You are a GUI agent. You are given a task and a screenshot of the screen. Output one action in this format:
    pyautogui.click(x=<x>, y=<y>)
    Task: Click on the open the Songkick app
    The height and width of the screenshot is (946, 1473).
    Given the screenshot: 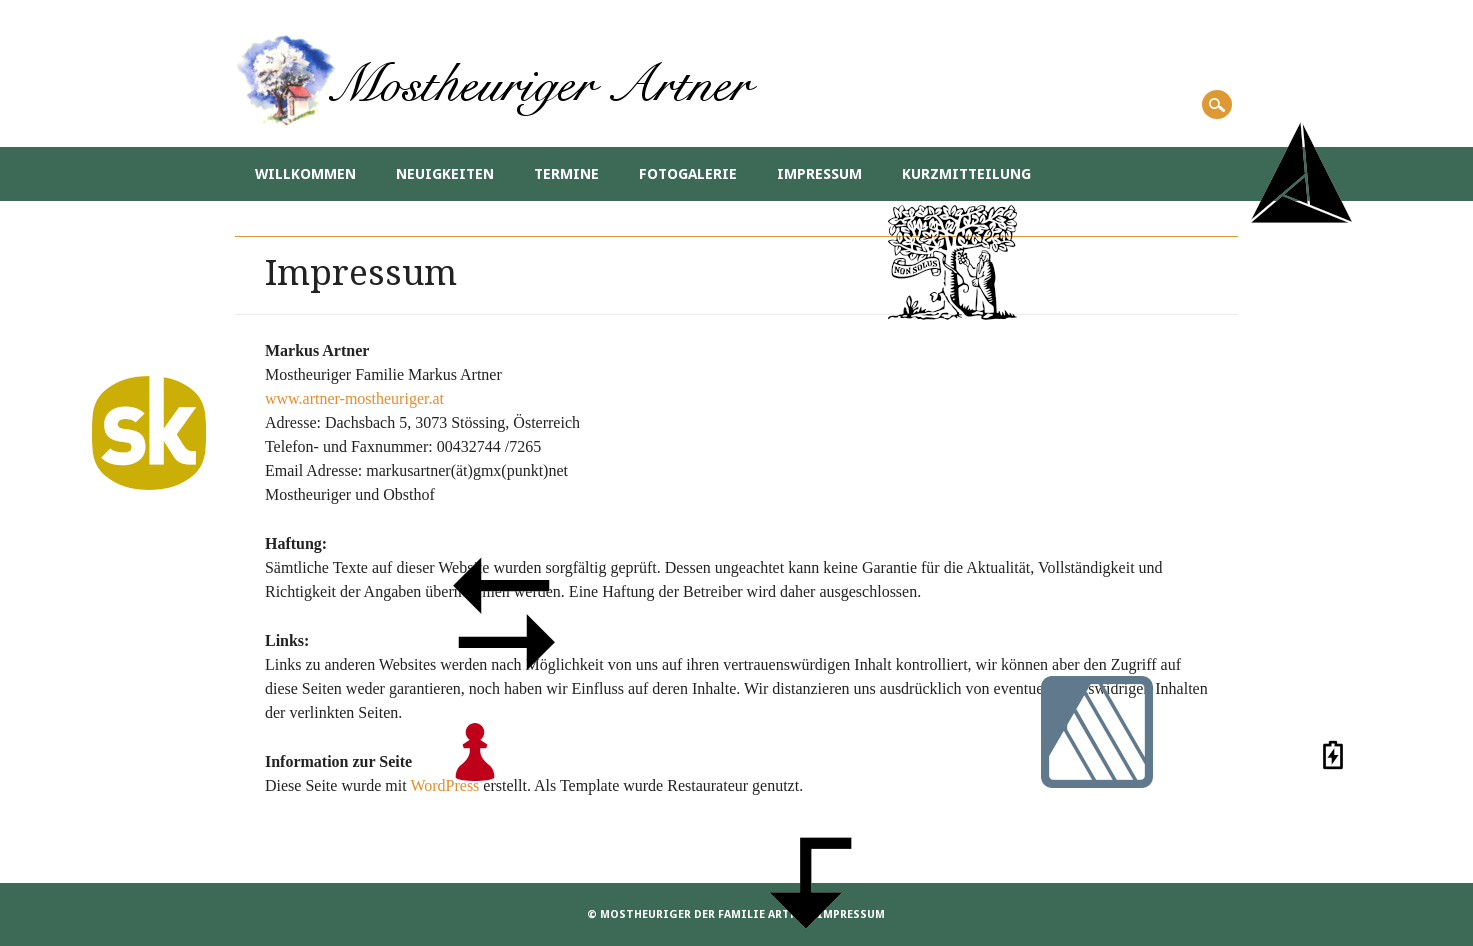 What is the action you would take?
    pyautogui.click(x=149, y=433)
    